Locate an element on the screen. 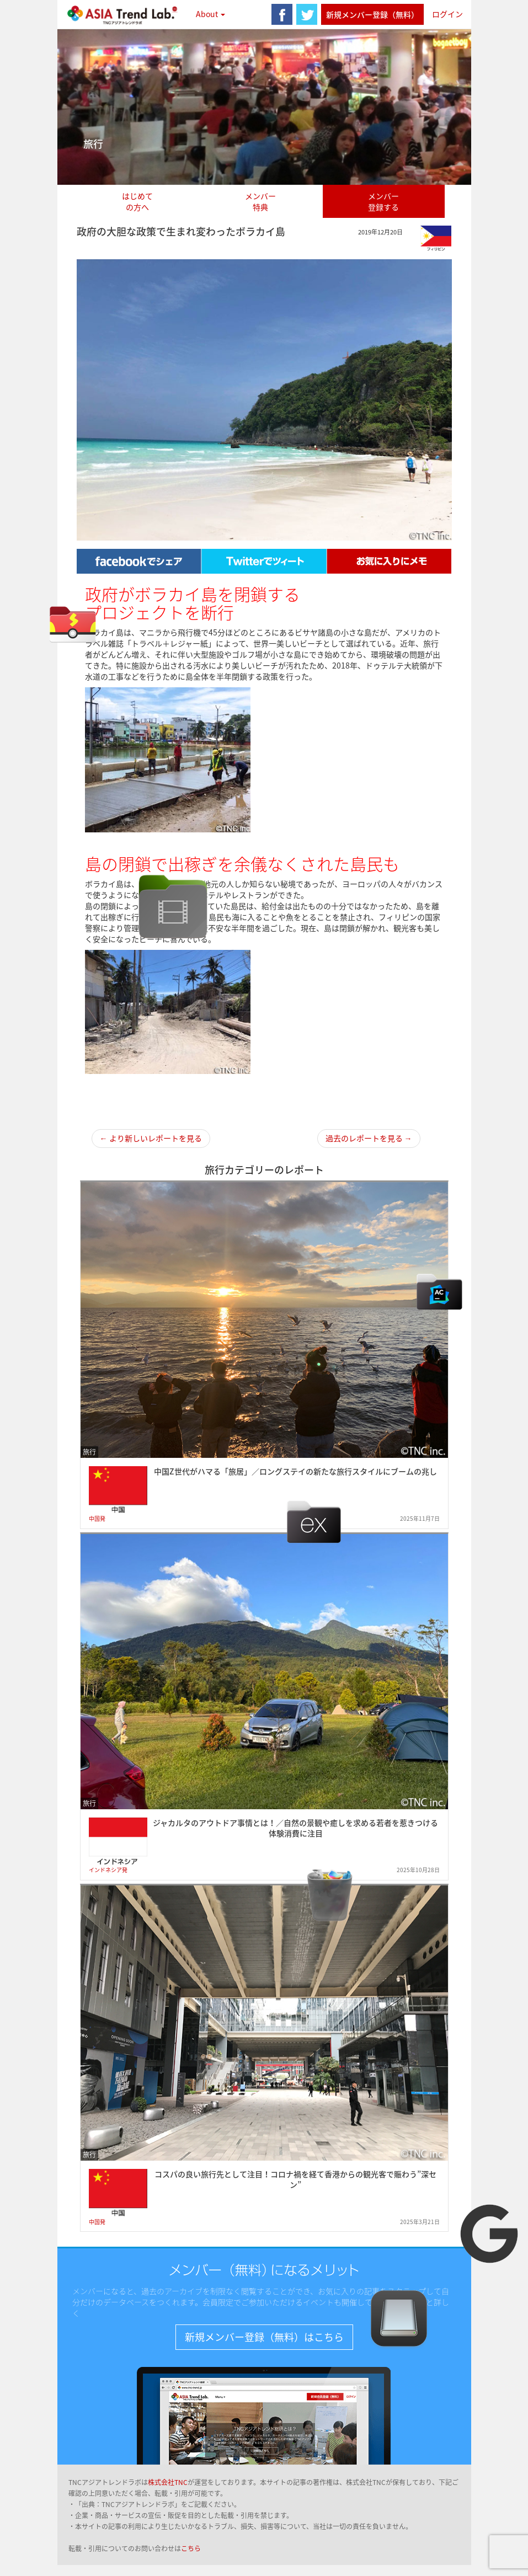 The image size is (528, 2576). folder for pokémon-related files or game assets is located at coordinates (72, 626).